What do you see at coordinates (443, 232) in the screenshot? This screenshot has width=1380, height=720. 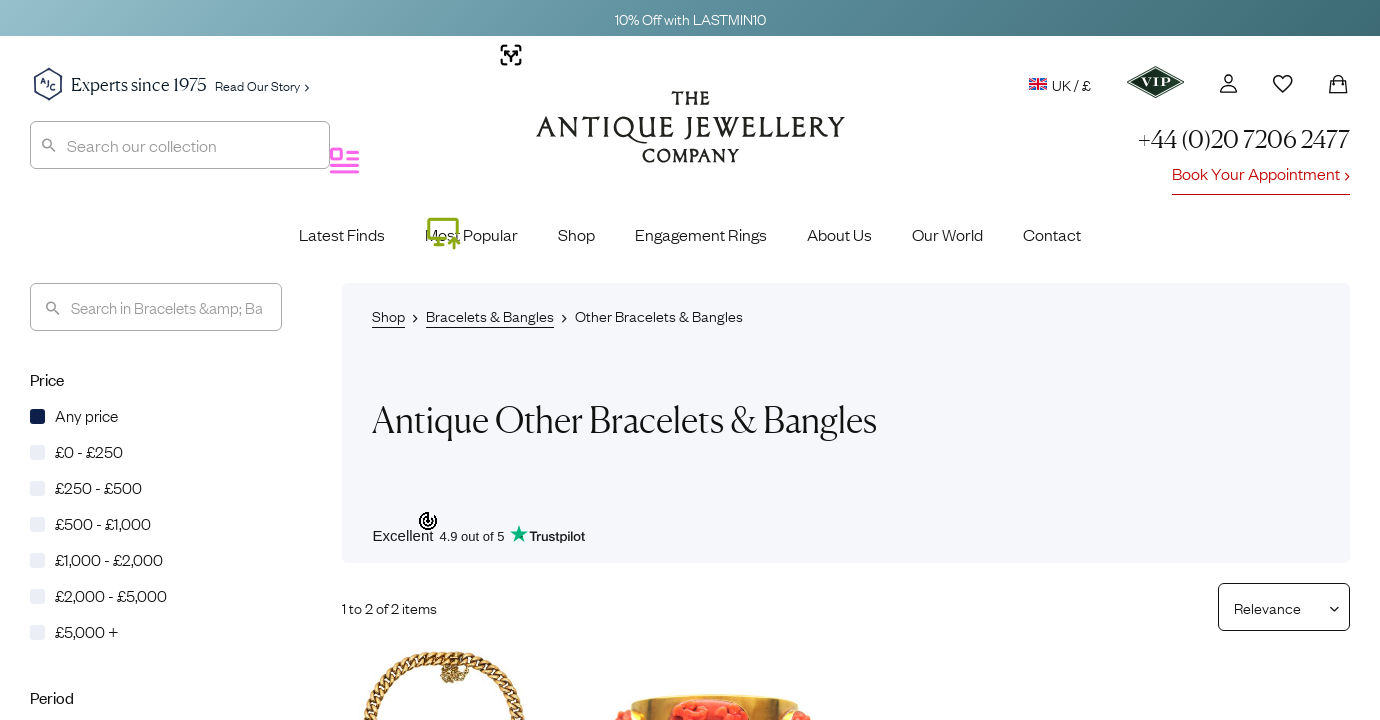 I see `upload content to desktop` at bounding box center [443, 232].